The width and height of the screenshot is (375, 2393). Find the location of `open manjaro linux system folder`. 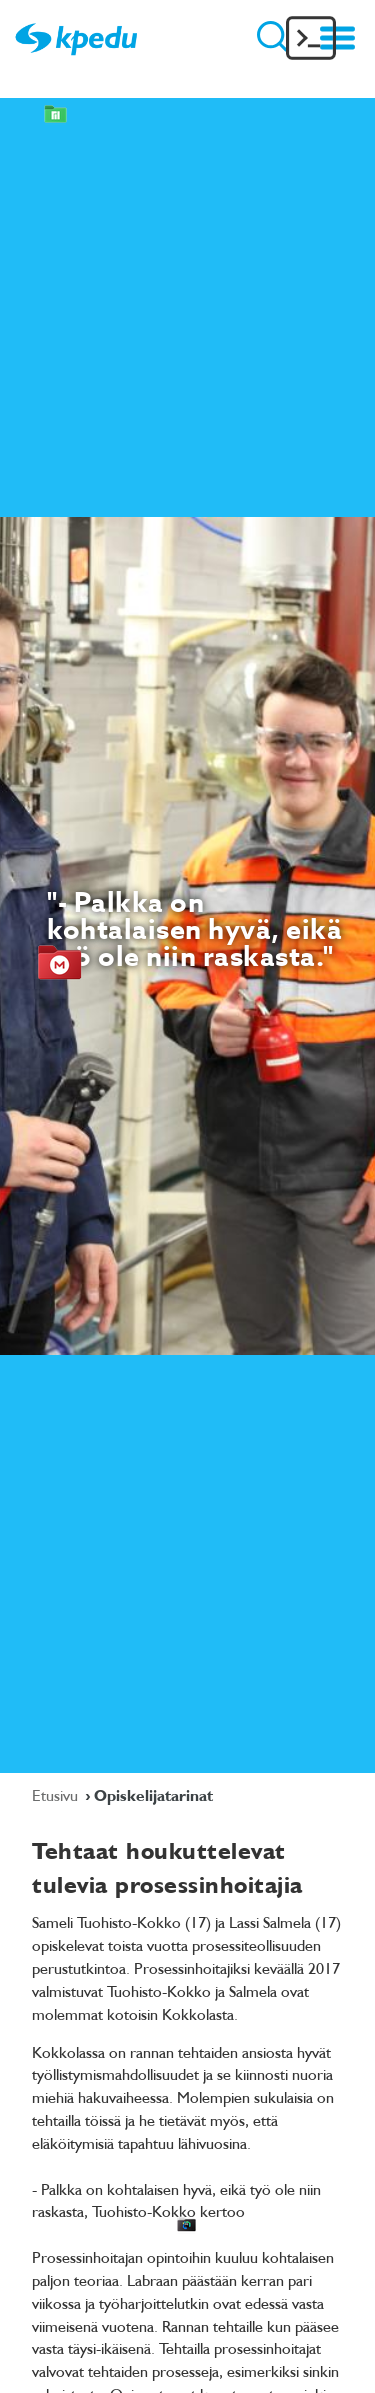

open manjaro linux system folder is located at coordinates (55, 114).